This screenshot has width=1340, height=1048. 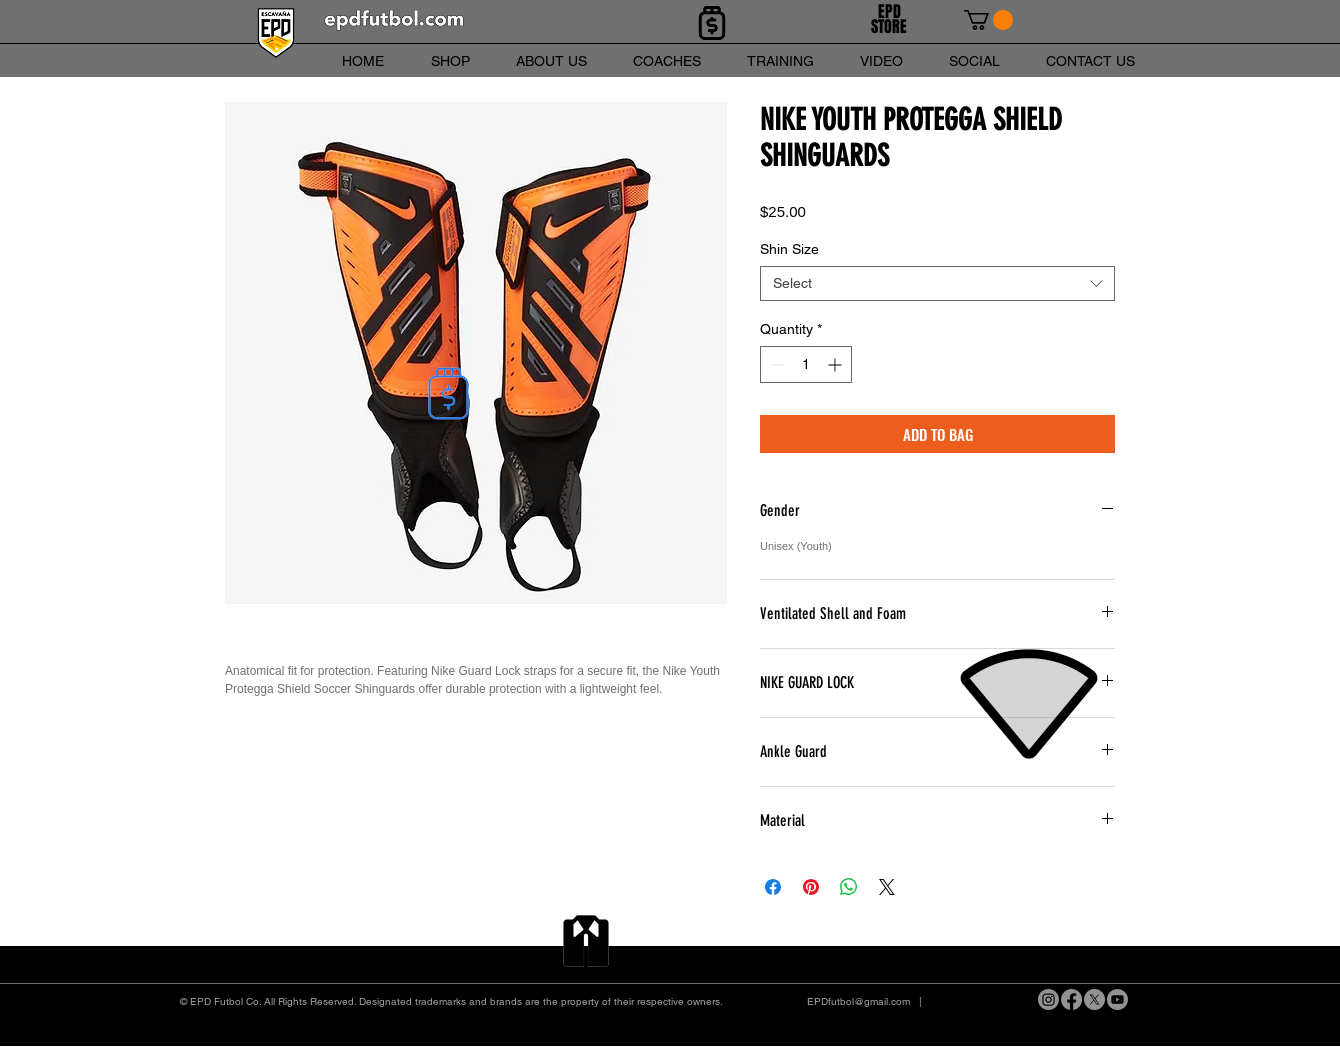 What do you see at coordinates (448, 393) in the screenshot?
I see `send a tip or donation` at bounding box center [448, 393].